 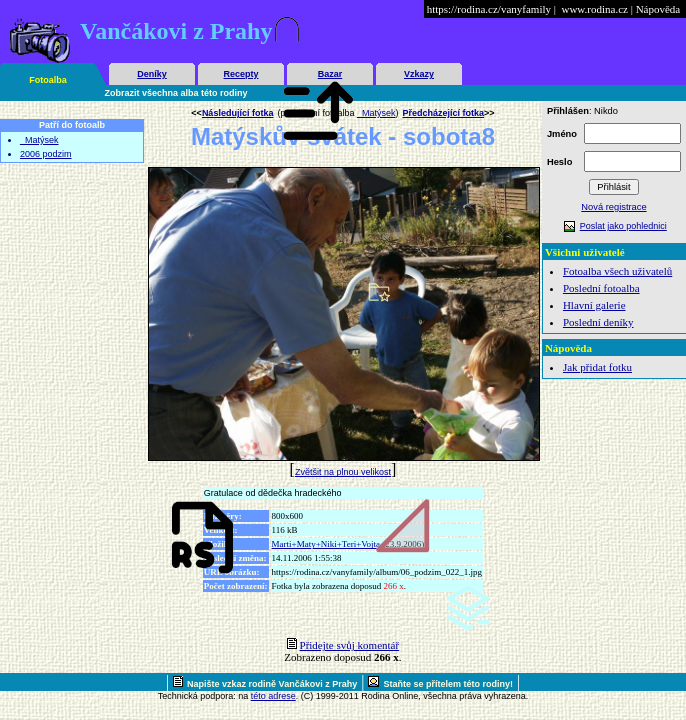 What do you see at coordinates (315, 113) in the screenshot?
I see `sort items in descending order` at bounding box center [315, 113].